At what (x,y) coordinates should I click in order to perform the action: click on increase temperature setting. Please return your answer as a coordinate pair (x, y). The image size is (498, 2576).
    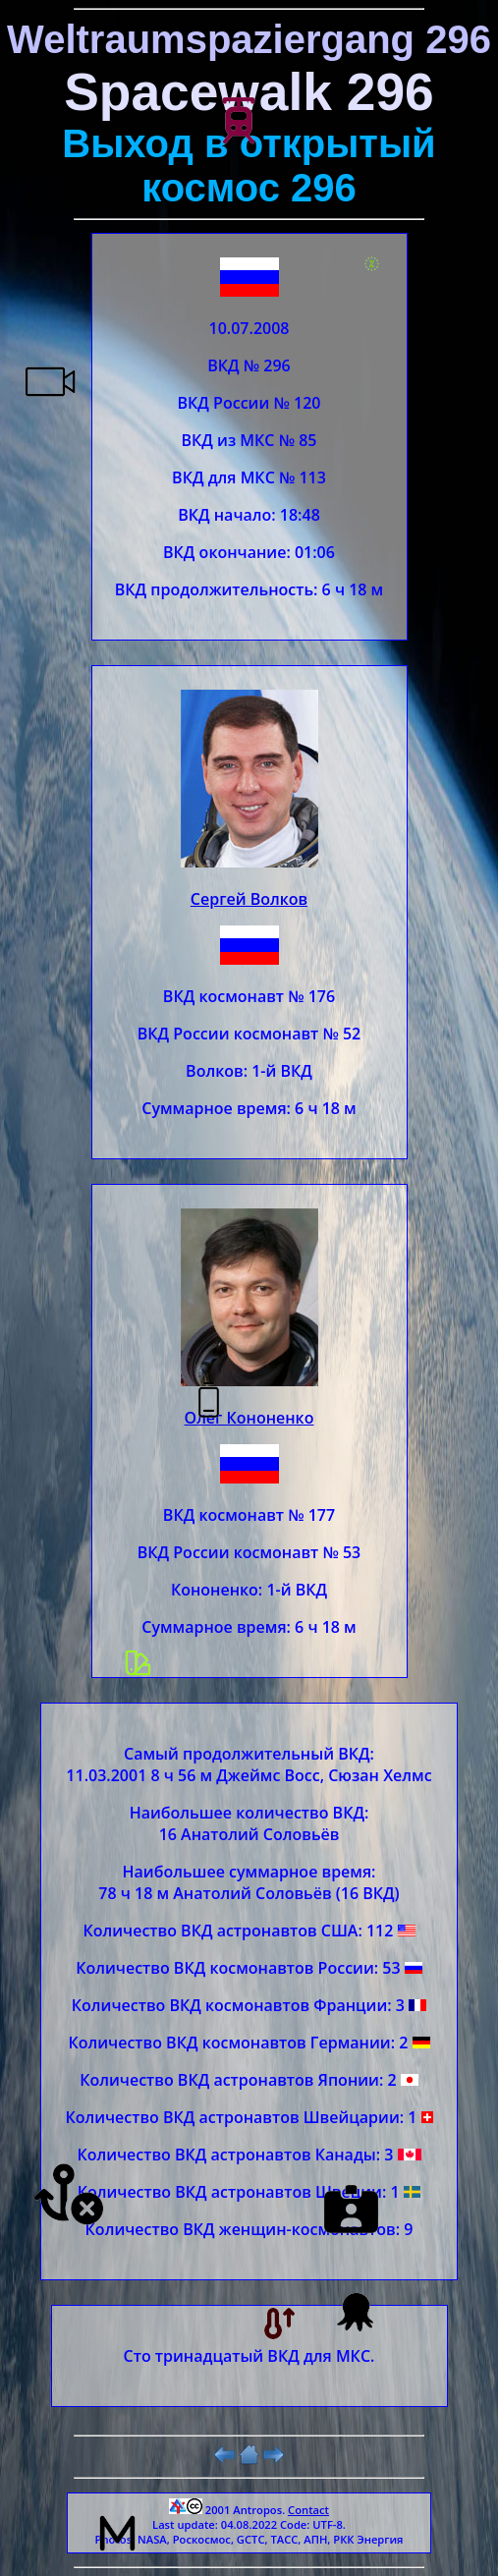
    Looking at the image, I should click on (279, 2324).